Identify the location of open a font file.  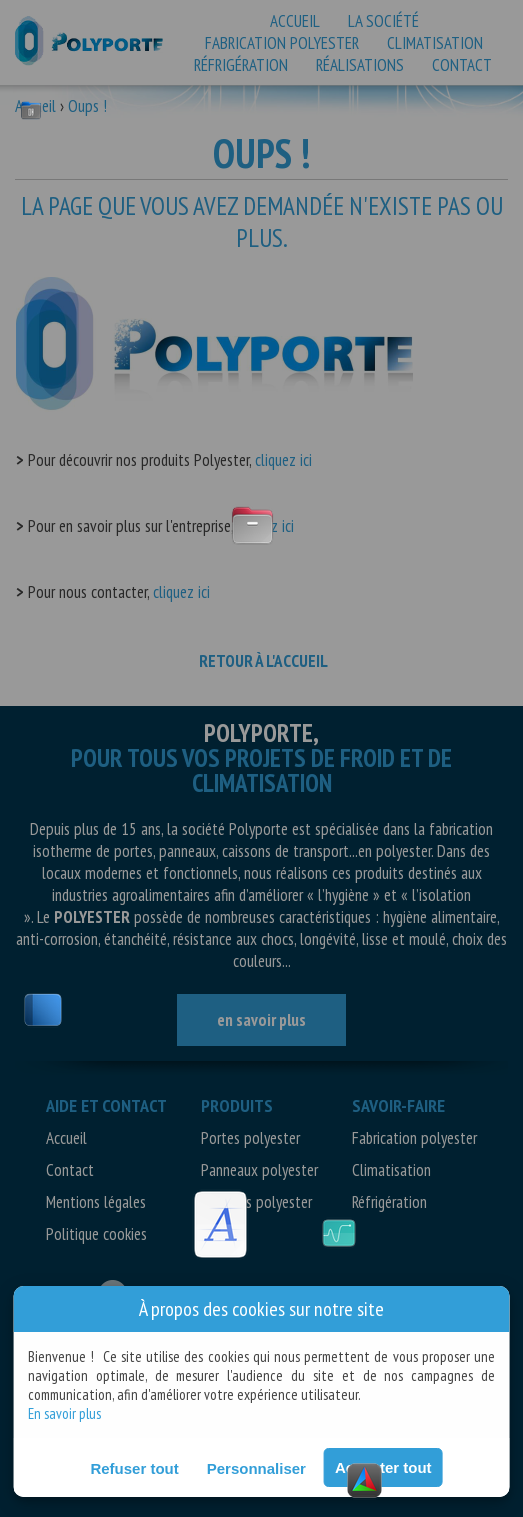
(220, 1224).